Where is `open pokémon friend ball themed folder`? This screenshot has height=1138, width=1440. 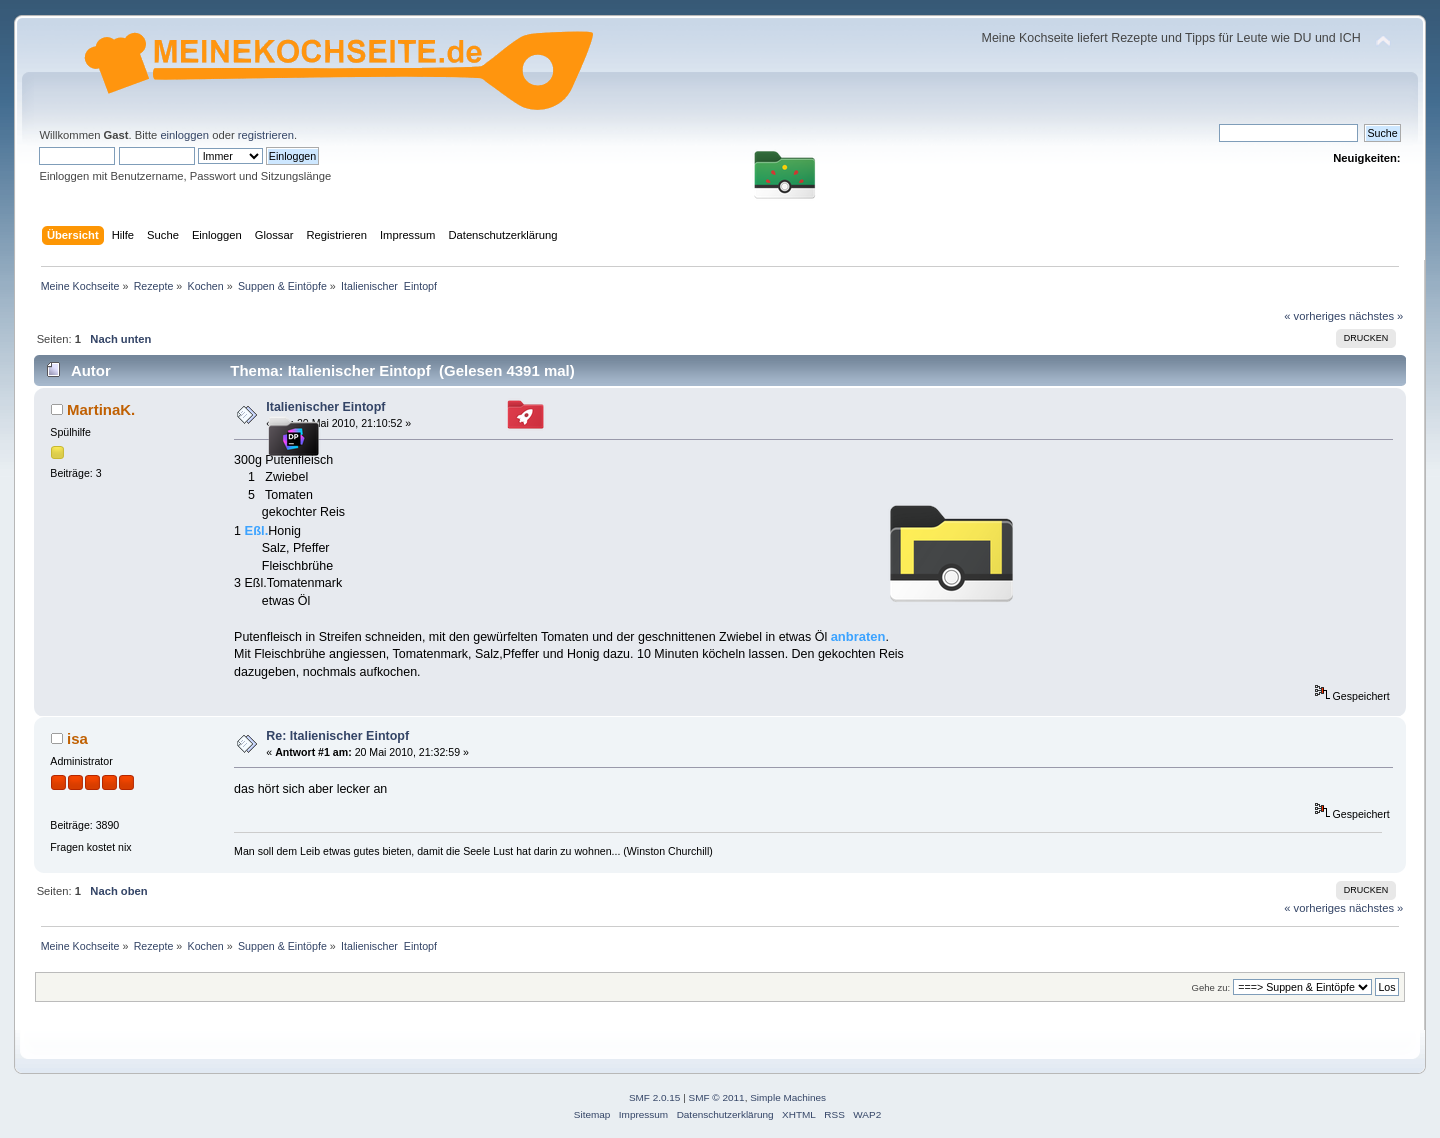 open pokémon friend ball themed folder is located at coordinates (784, 176).